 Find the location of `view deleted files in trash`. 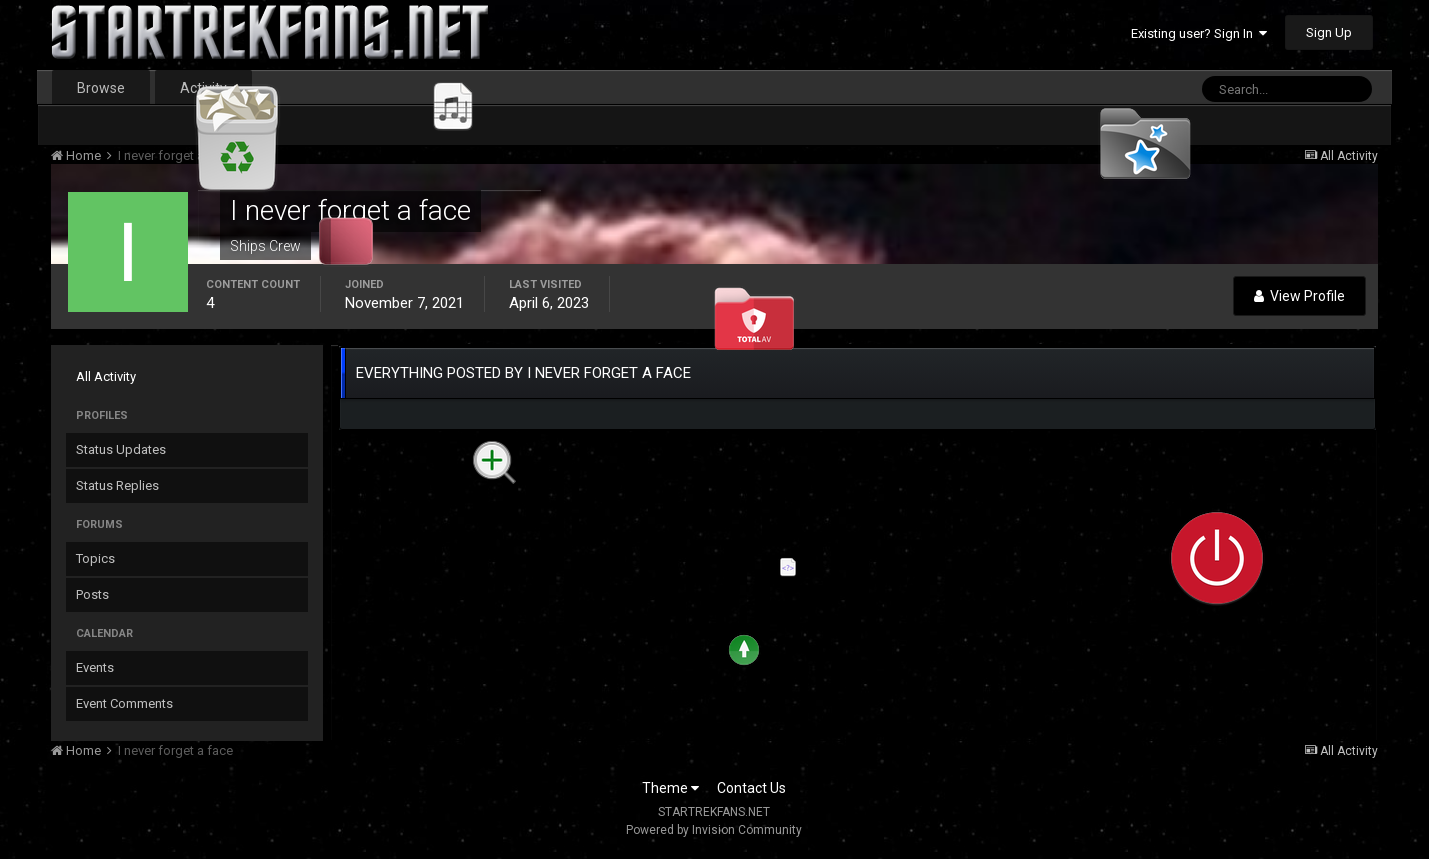

view deleted files in trash is located at coordinates (237, 138).